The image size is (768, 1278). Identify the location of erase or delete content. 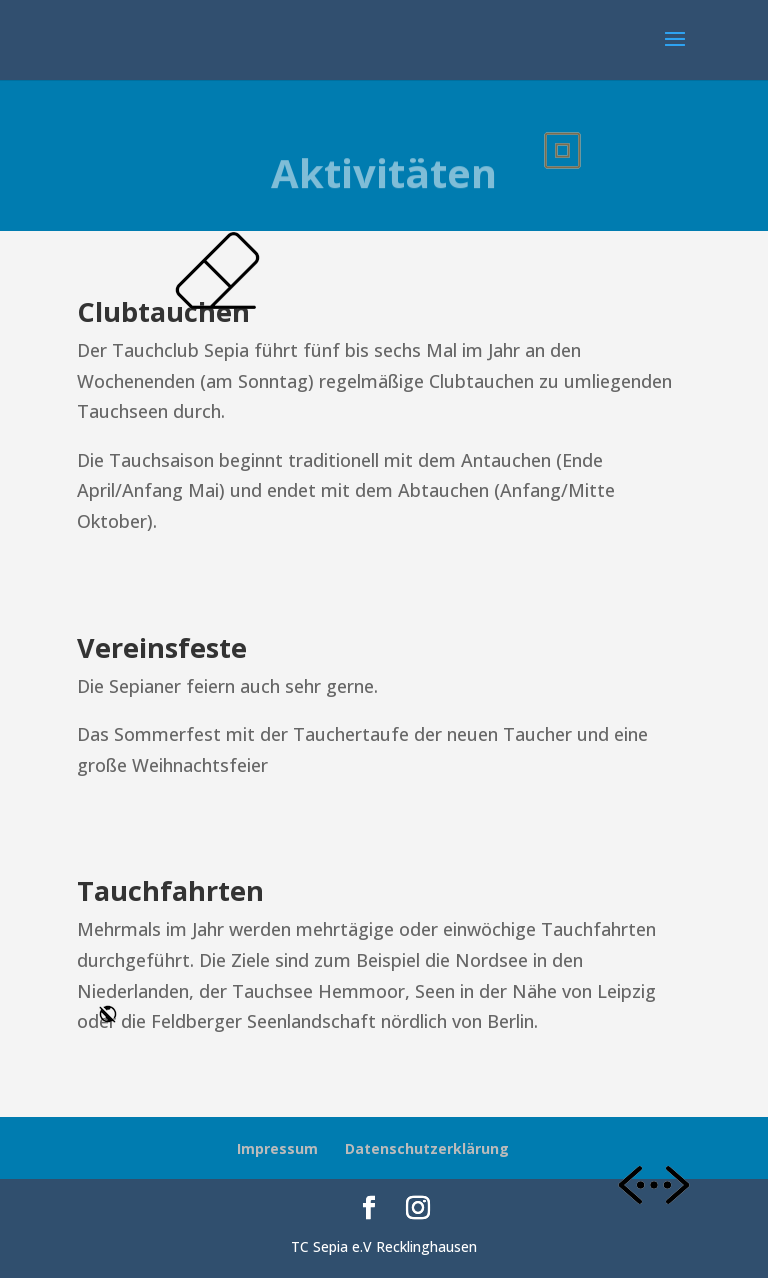
(217, 270).